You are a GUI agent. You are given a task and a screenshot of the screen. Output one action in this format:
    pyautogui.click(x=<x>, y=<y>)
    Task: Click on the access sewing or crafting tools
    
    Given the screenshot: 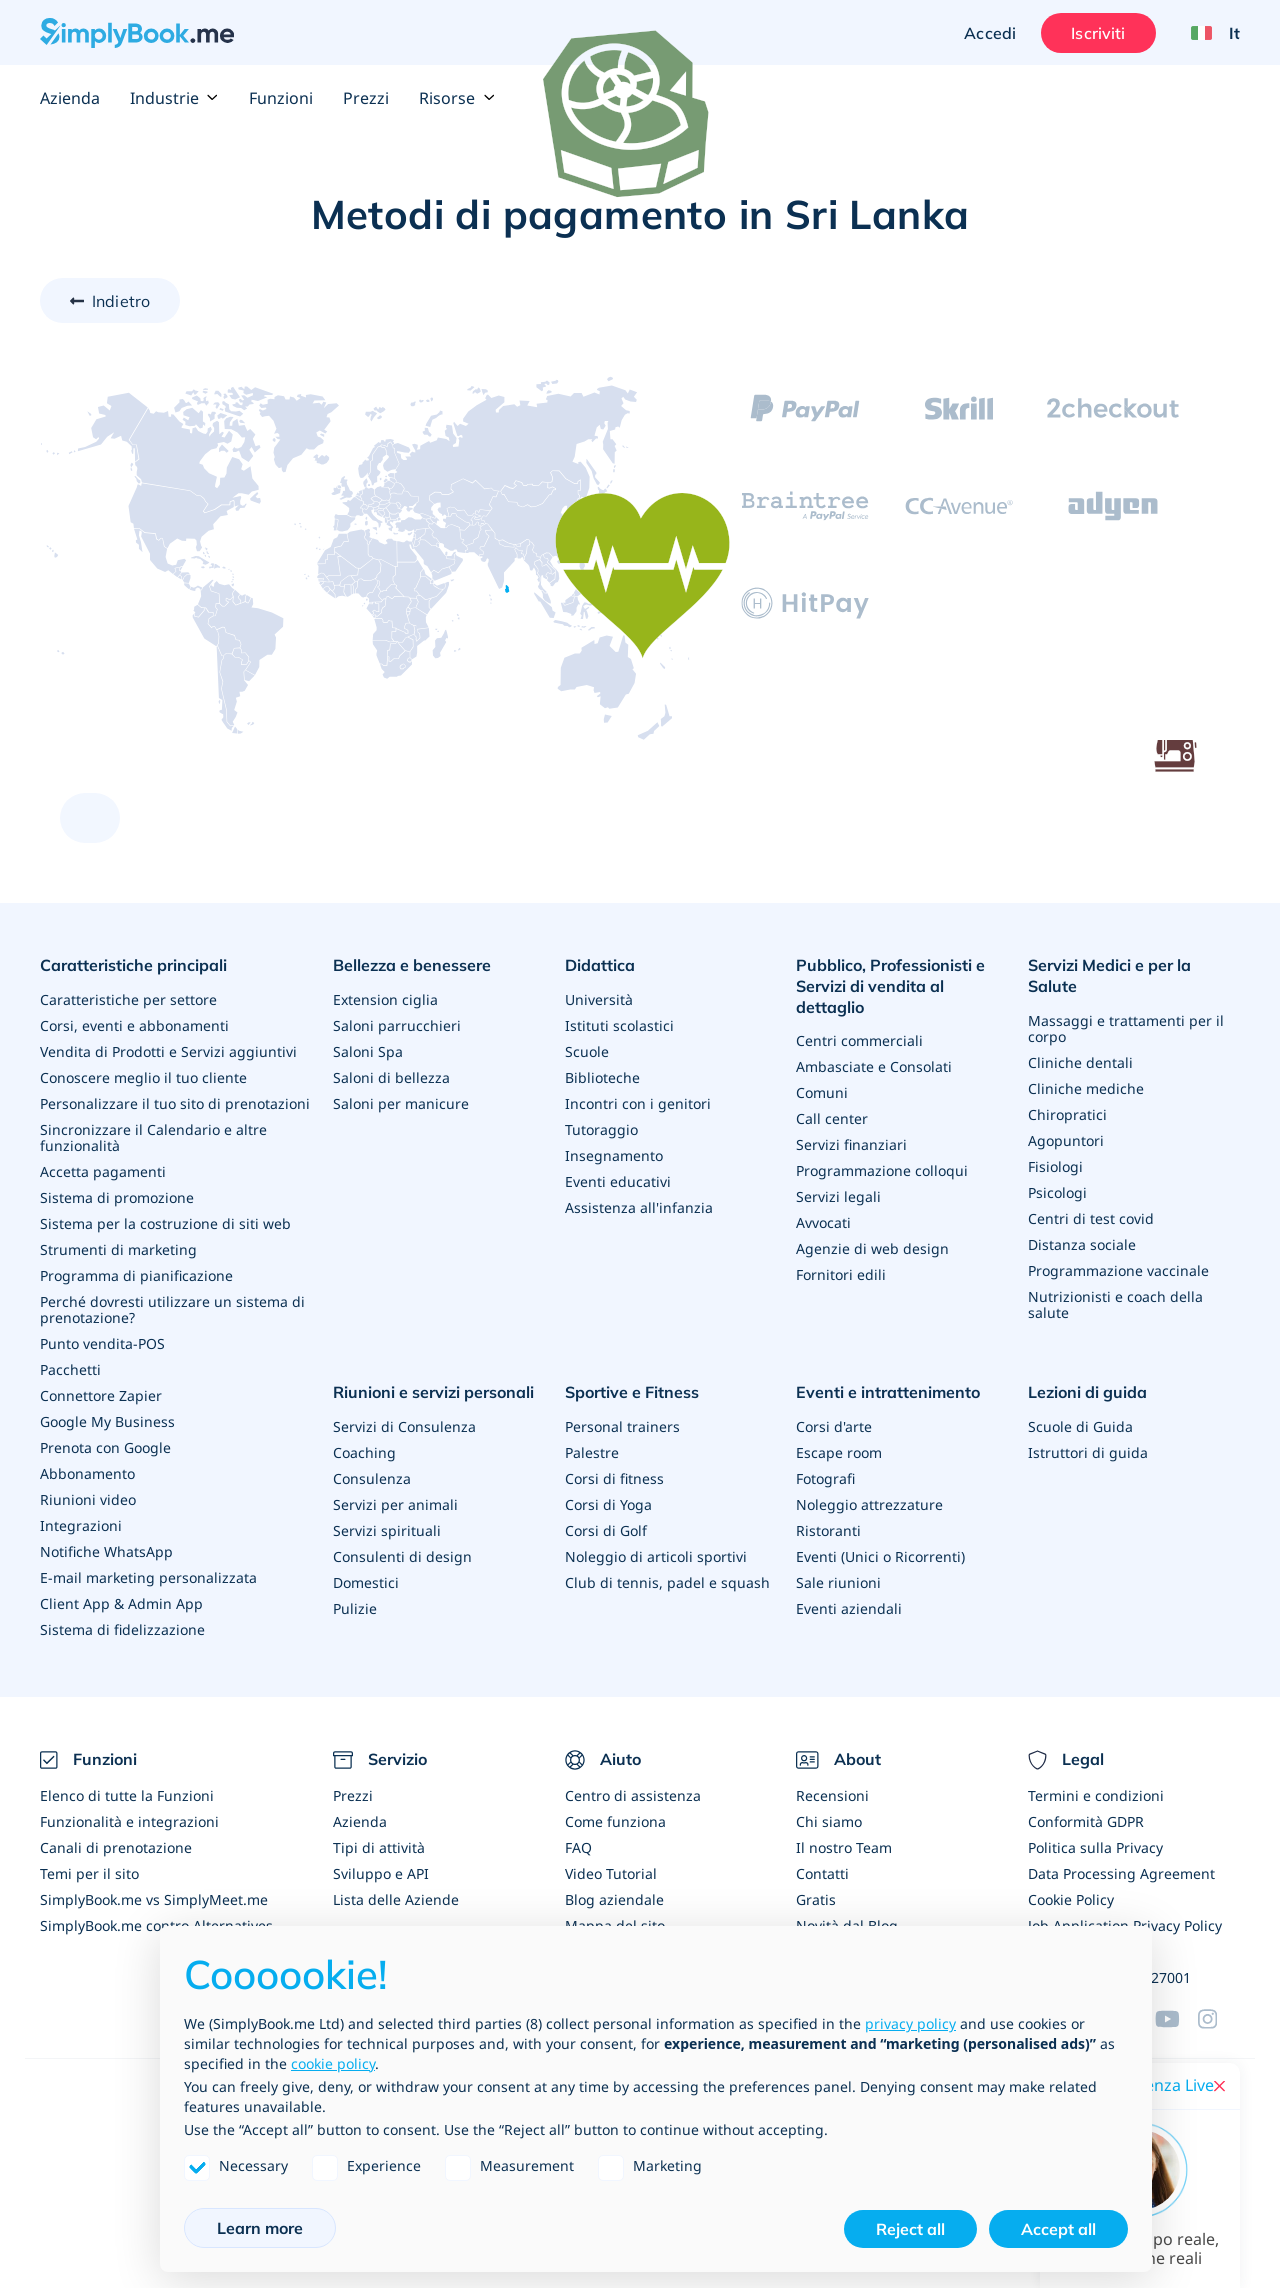 What is the action you would take?
    pyautogui.click(x=1175, y=752)
    